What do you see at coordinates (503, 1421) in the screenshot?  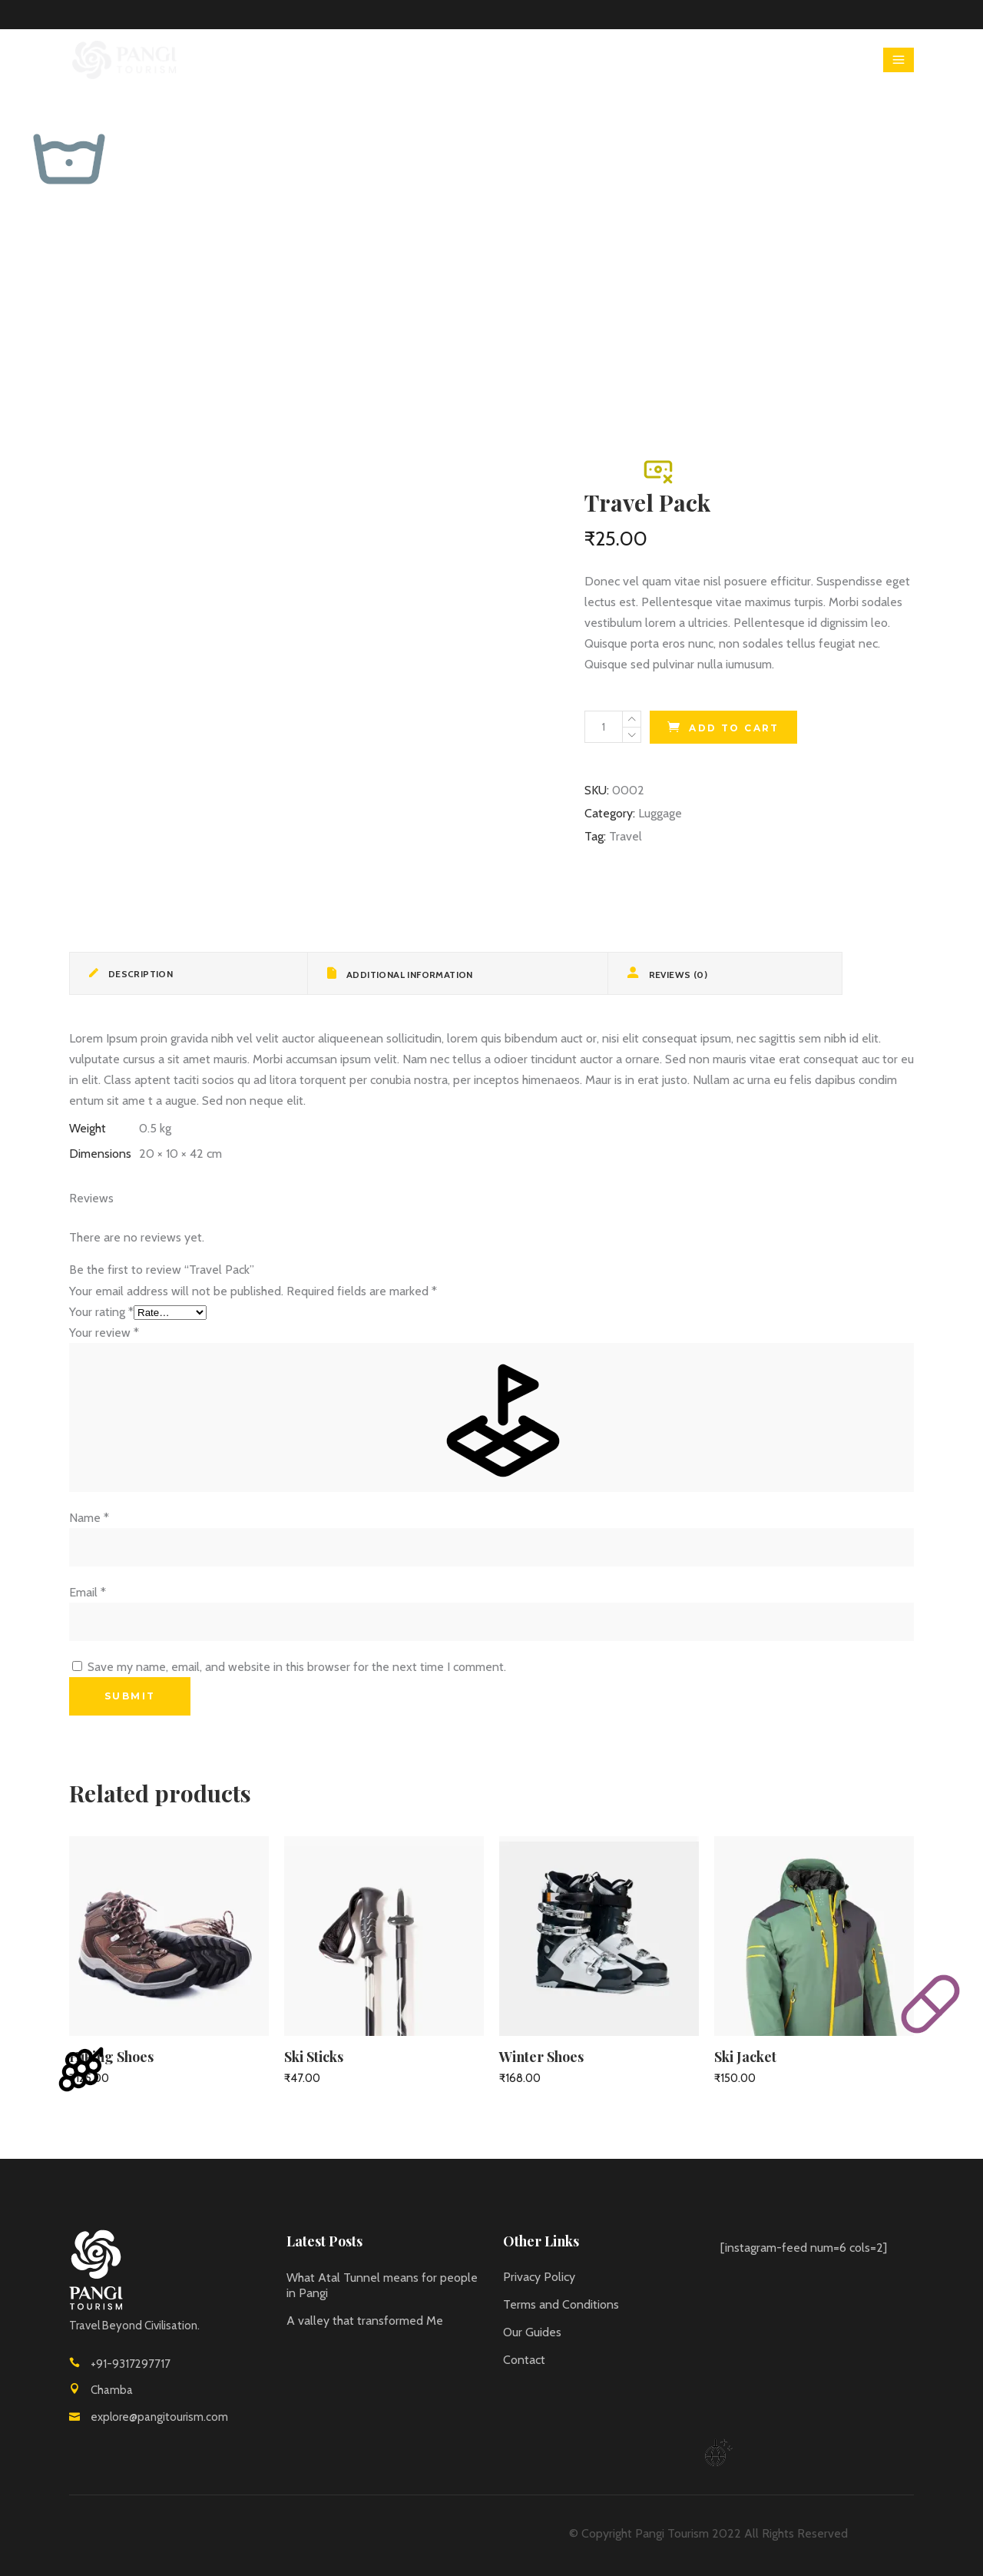 I see `view land plot or parcel details` at bounding box center [503, 1421].